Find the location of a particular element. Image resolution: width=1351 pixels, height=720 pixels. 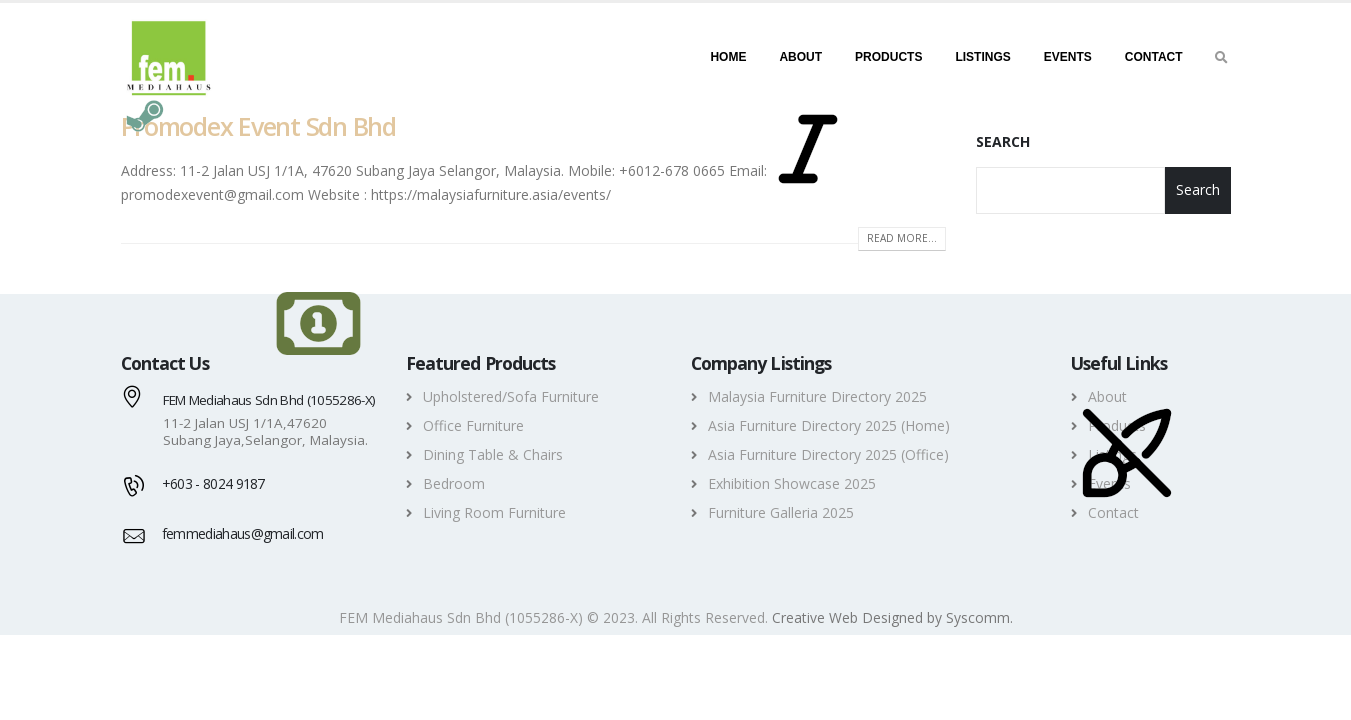

disable brush tool is located at coordinates (1127, 453).